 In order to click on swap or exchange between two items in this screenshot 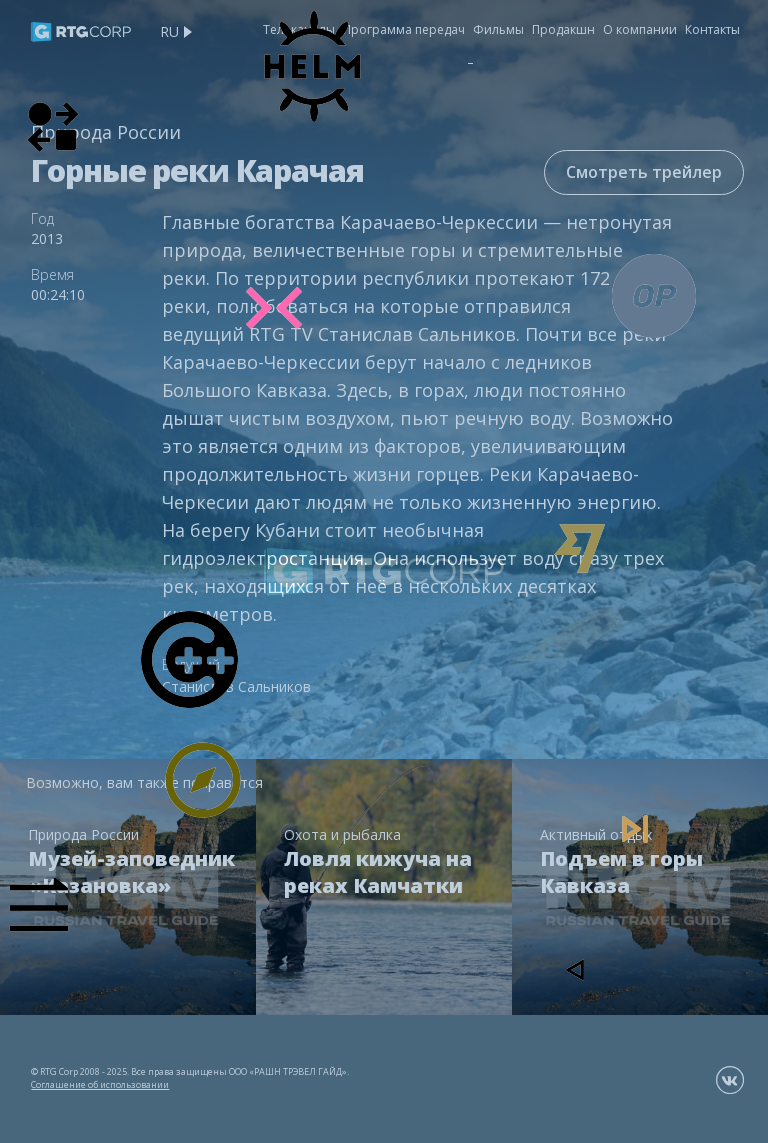, I will do `click(53, 127)`.